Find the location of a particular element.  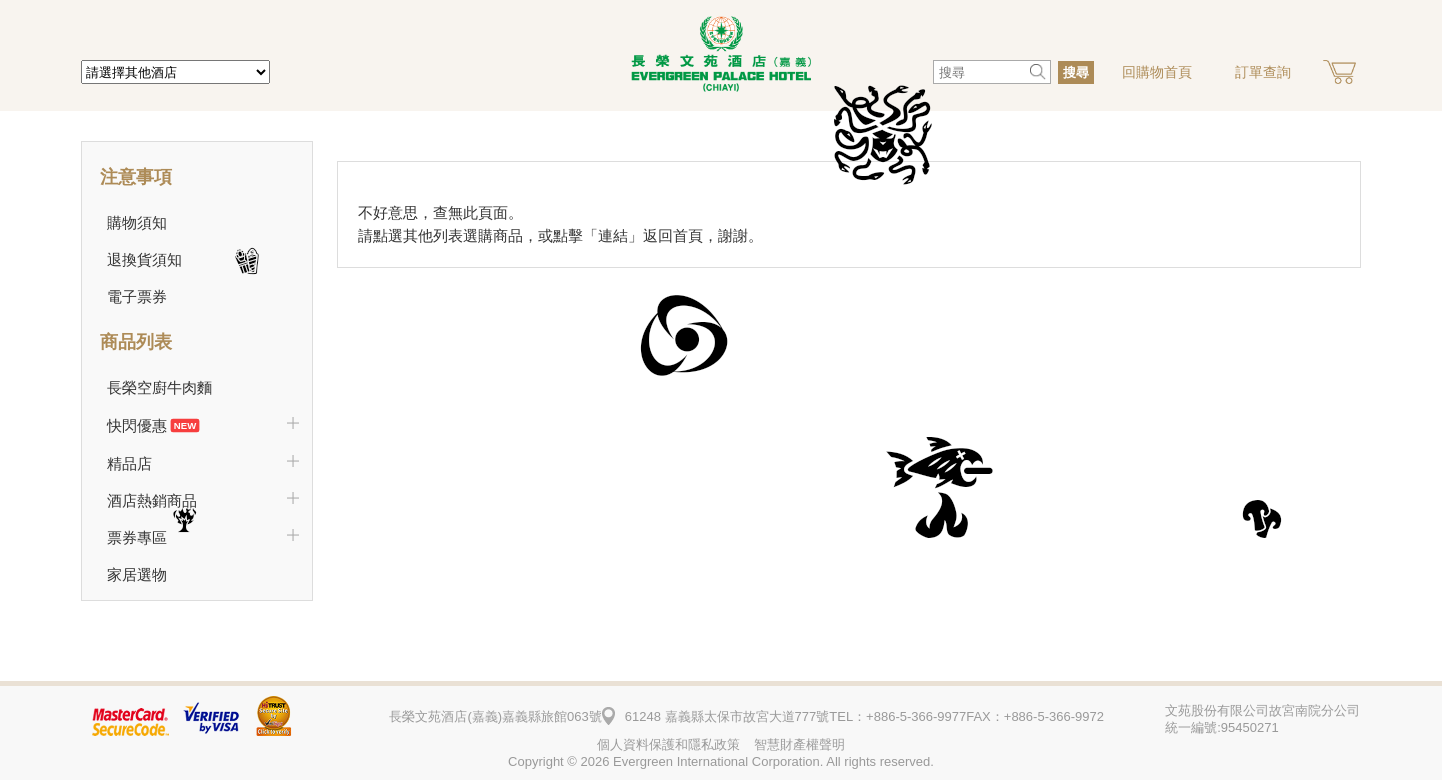

indicates a fire hazard or wildfire event is located at coordinates (185, 520).